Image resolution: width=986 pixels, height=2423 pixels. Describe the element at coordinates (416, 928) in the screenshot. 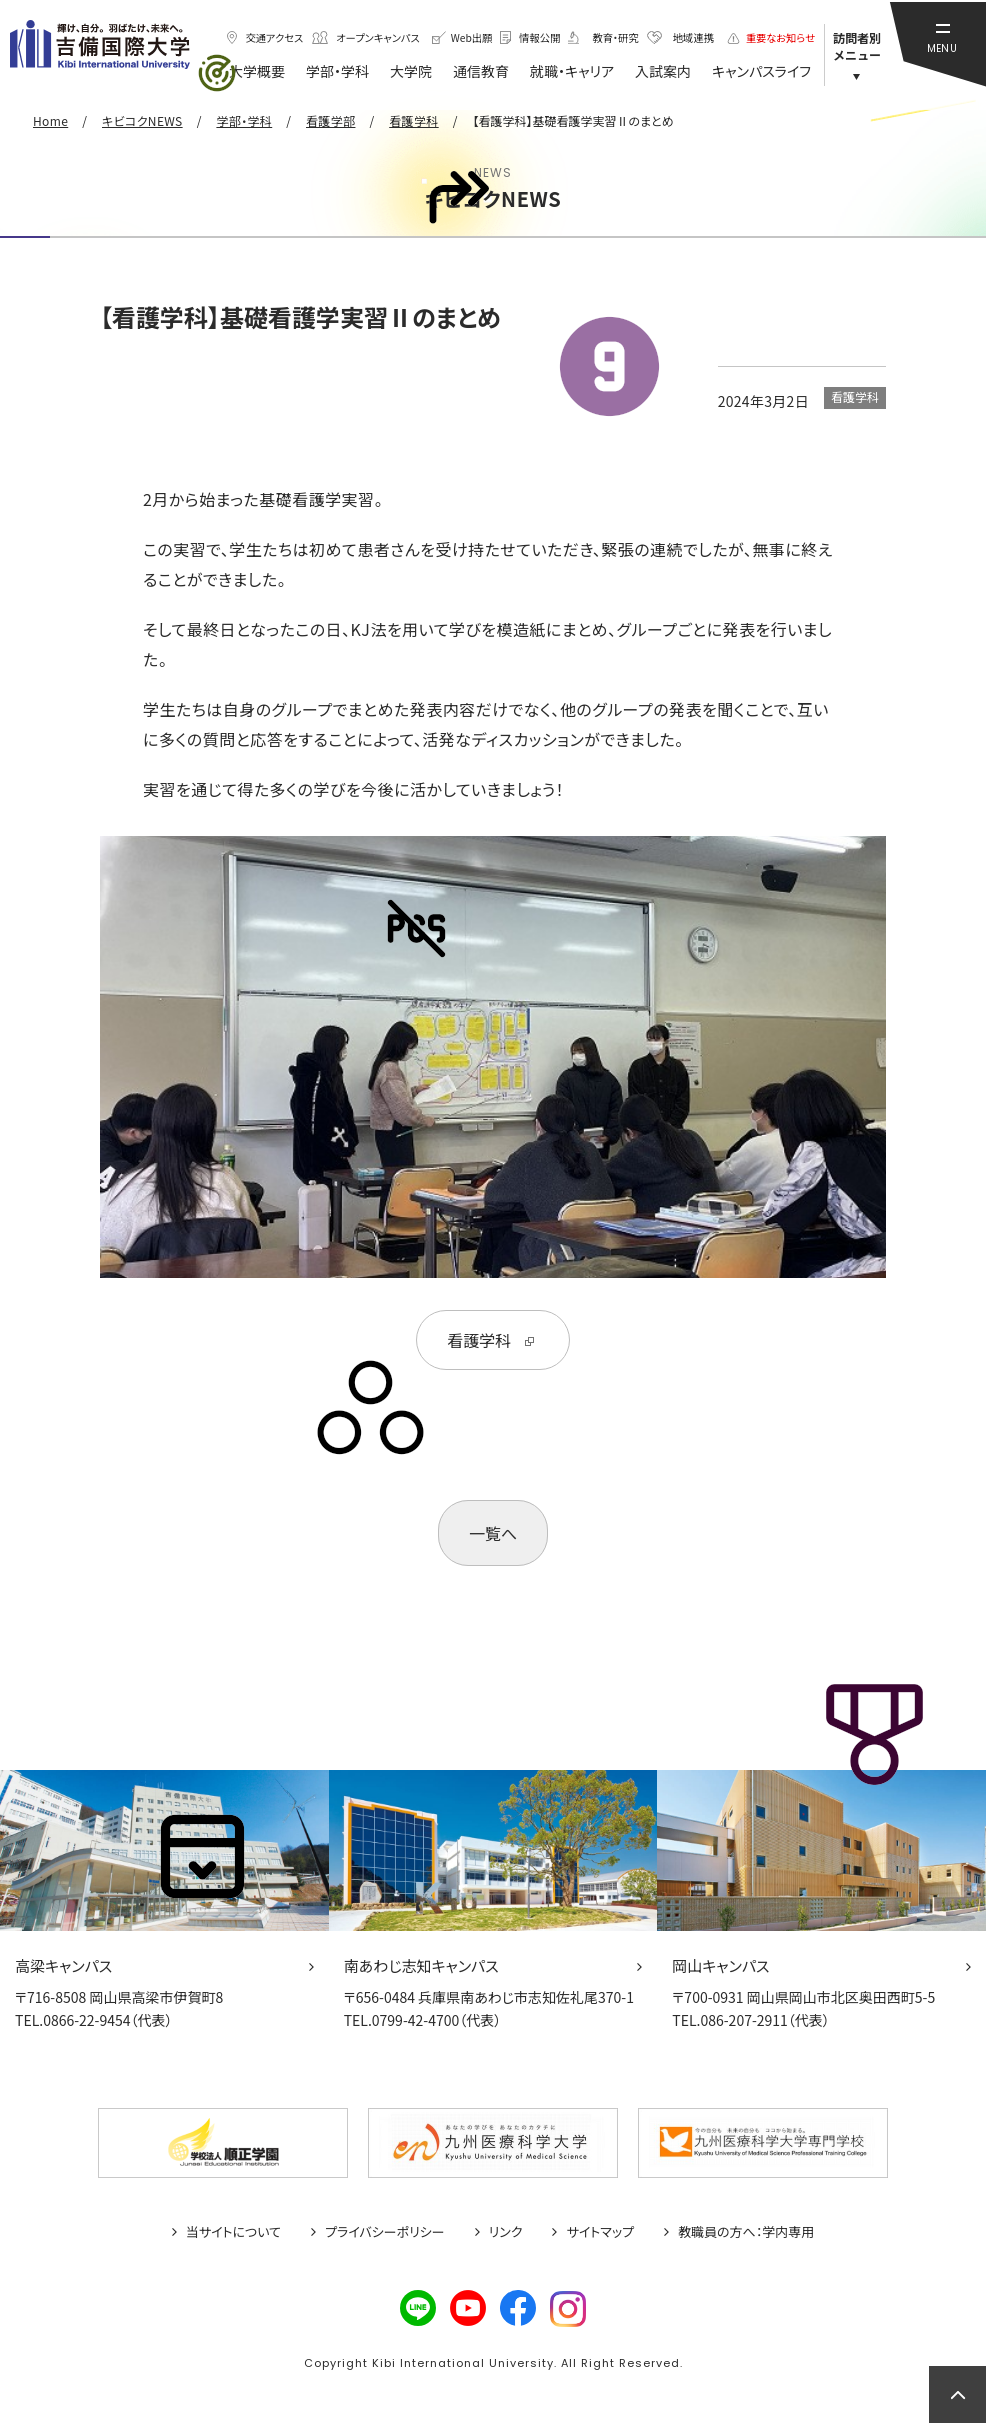

I see `http post request disabled or unavailable` at that location.